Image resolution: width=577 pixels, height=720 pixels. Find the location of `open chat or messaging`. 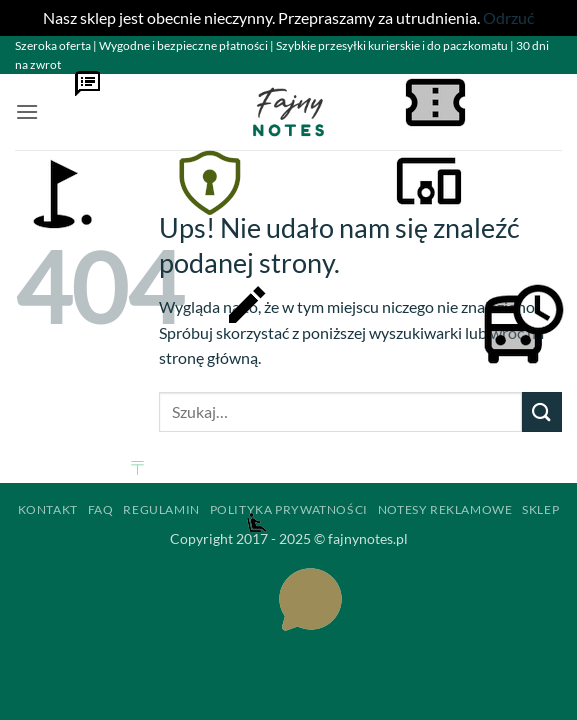

open chat or messaging is located at coordinates (310, 599).